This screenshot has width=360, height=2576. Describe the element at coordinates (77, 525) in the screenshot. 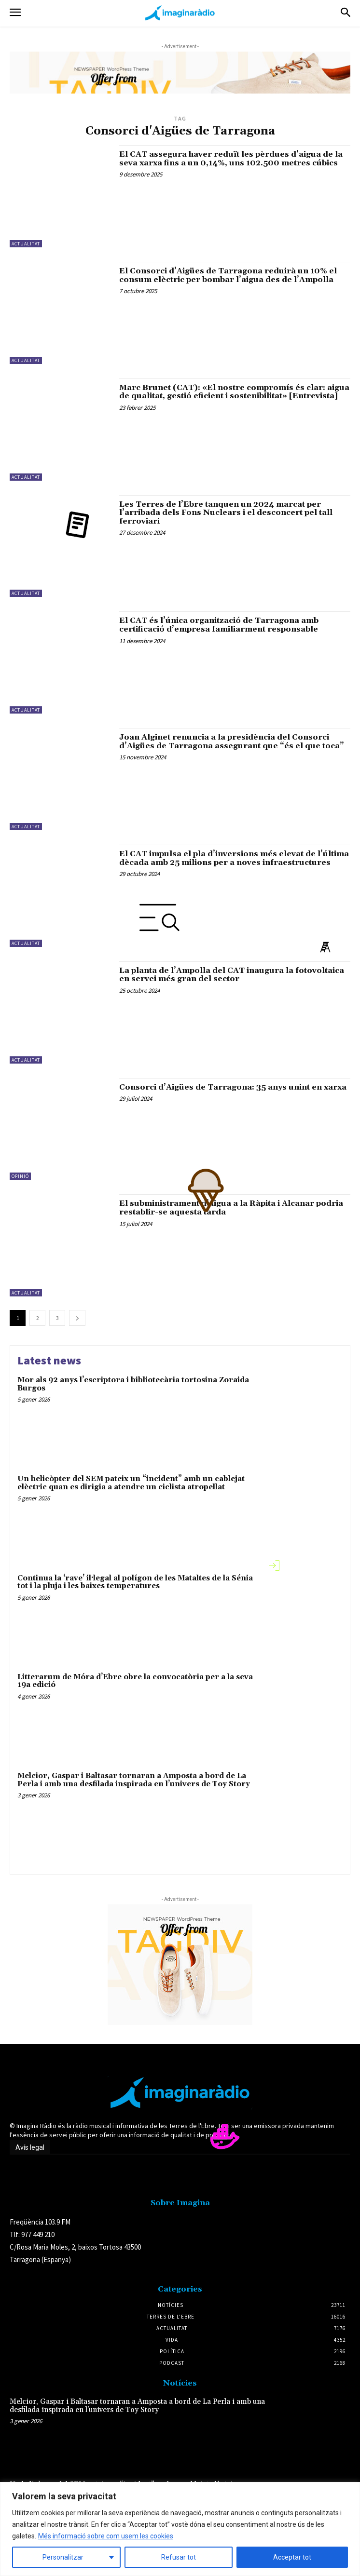

I see `view your resume or CV` at that location.